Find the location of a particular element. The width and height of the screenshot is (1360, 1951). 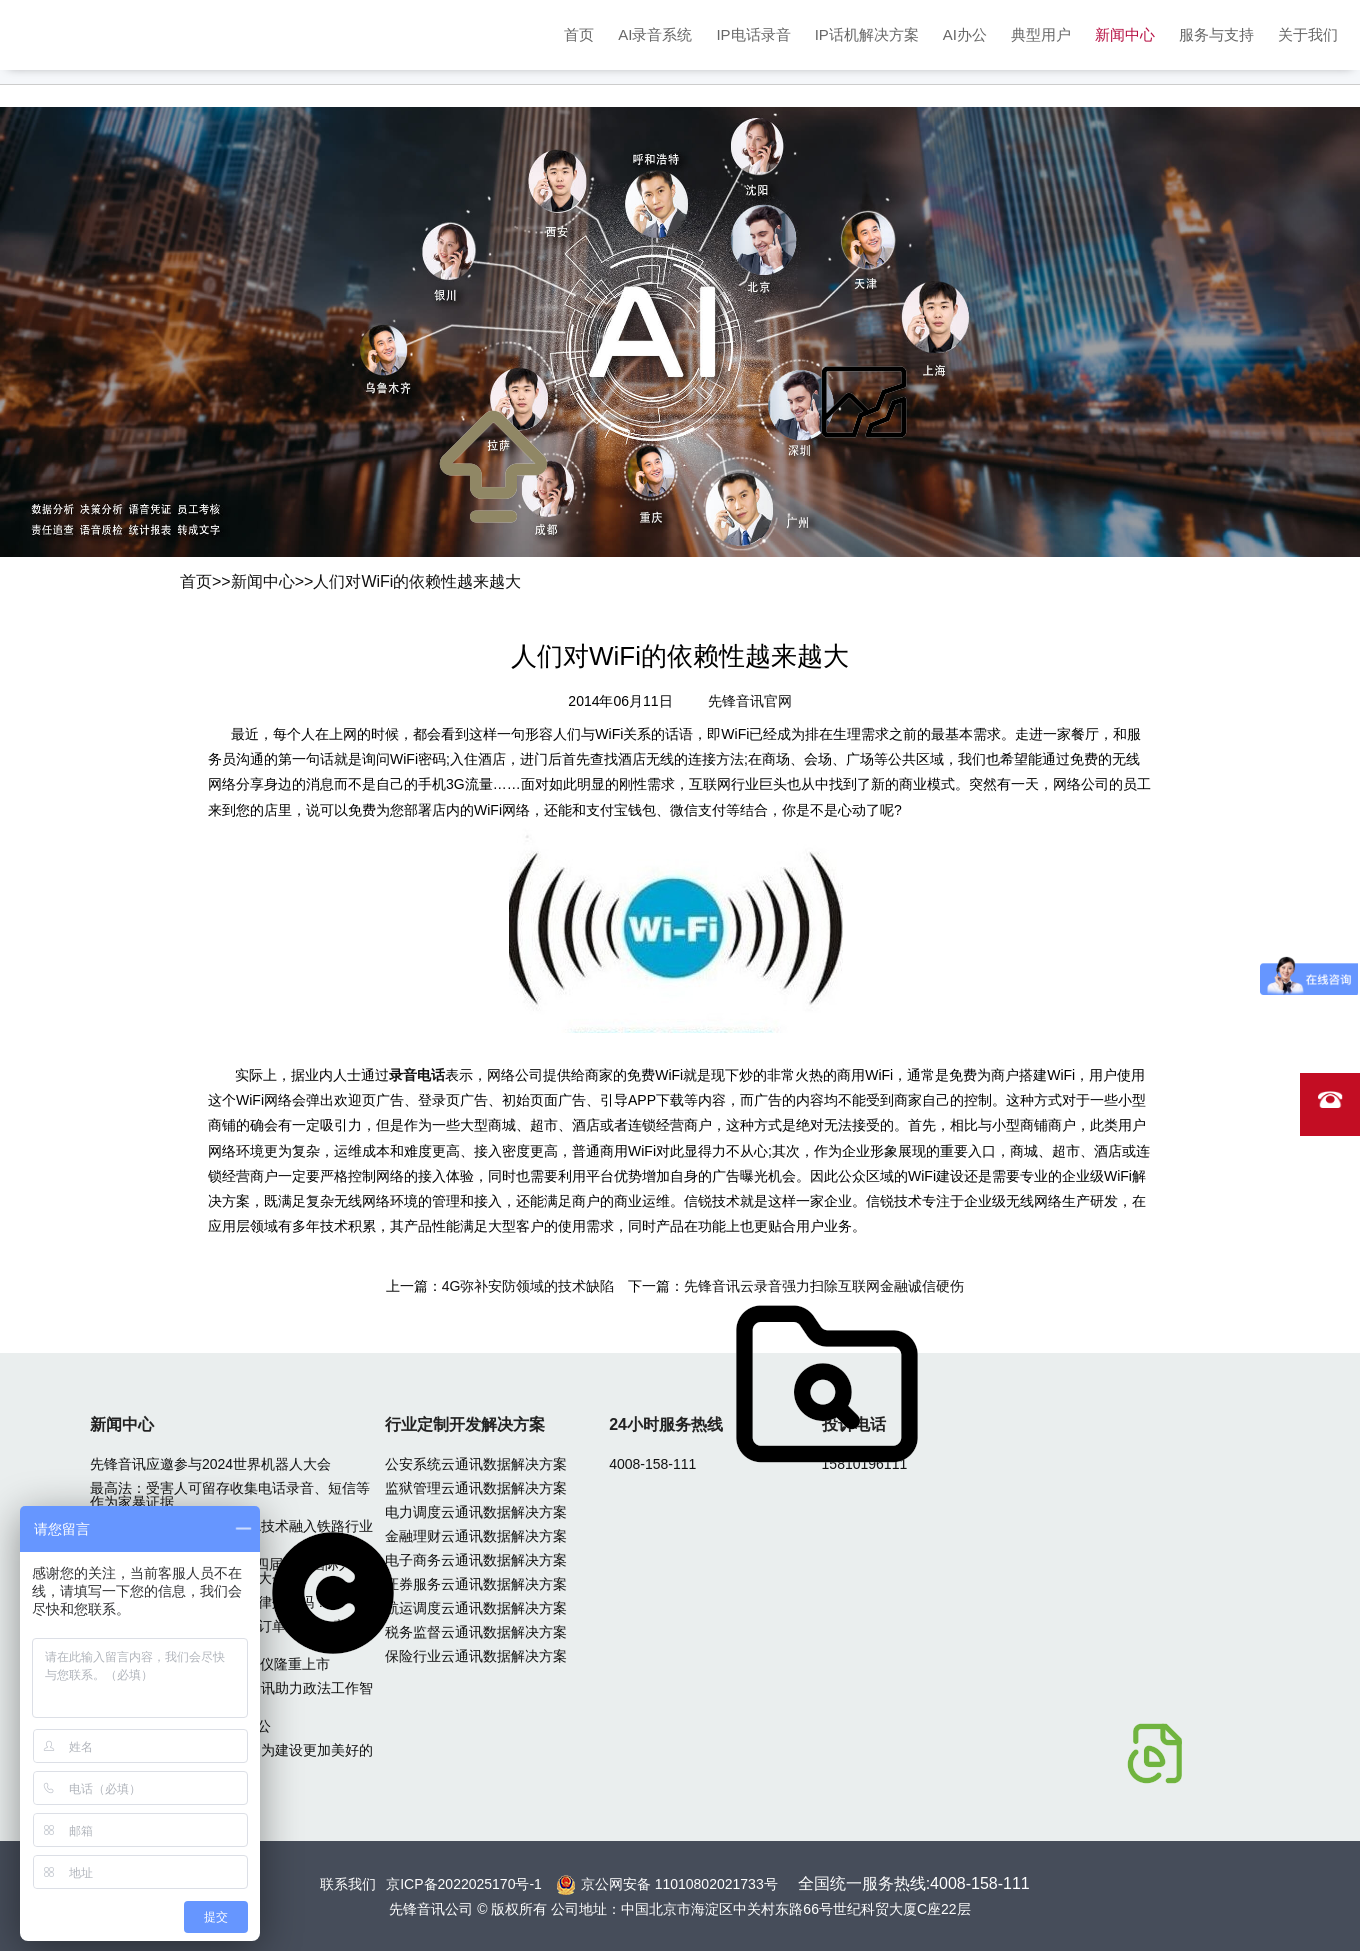

search within a folder is located at coordinates (827, 1388).